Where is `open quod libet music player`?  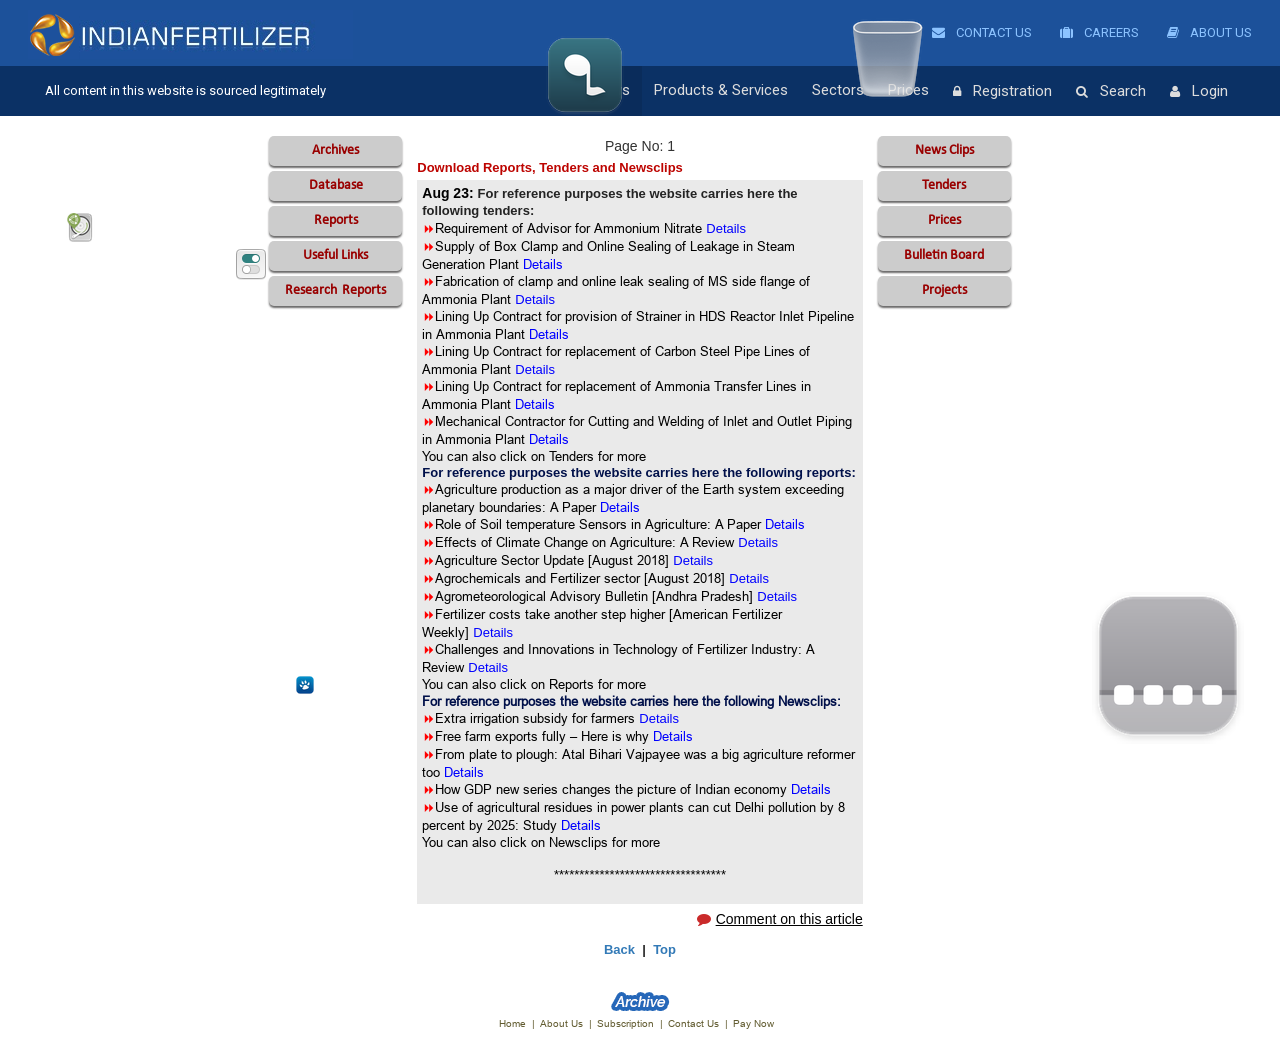
open quod libet music player is located at coordinates (585, 75).